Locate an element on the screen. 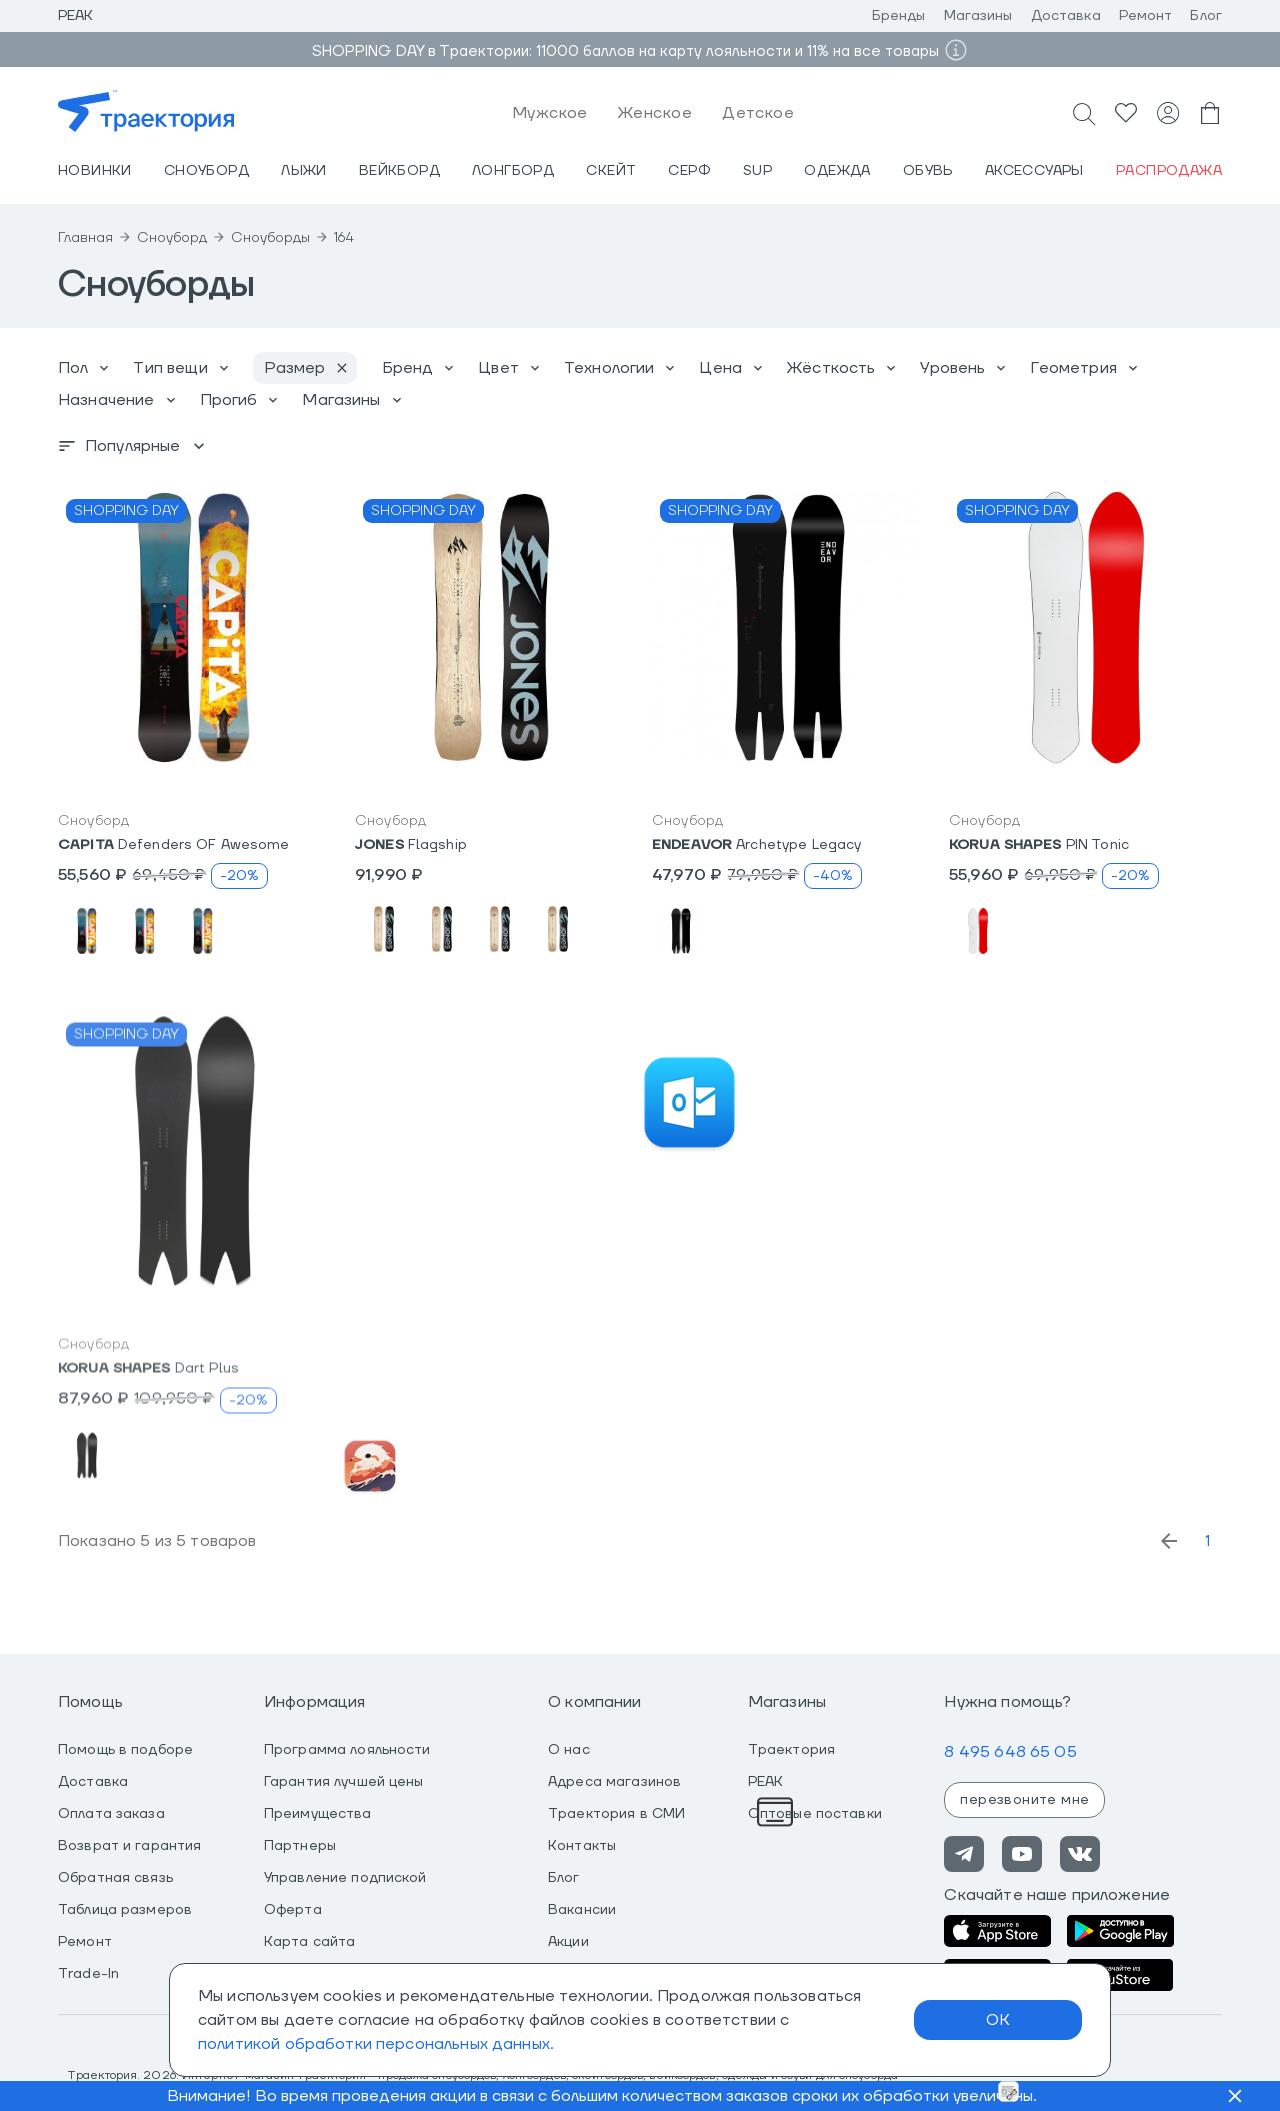  open Microsoft Outlook email app is located at coordinates (689, 1102).